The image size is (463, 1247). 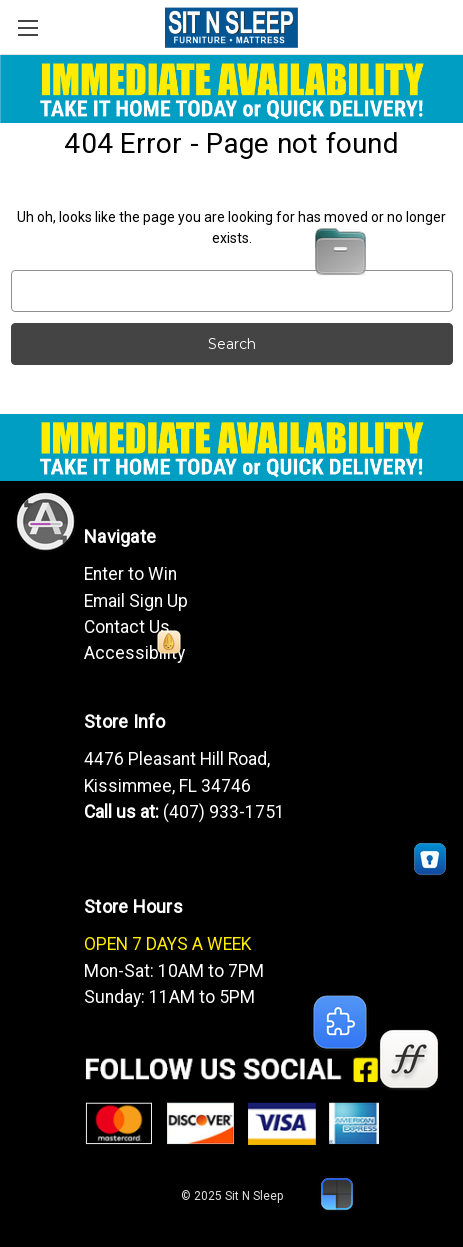 What do you see at coordinates (430, 859) in the screenshot?
I see `open enpass password manager` at bounding box center [430, 859].